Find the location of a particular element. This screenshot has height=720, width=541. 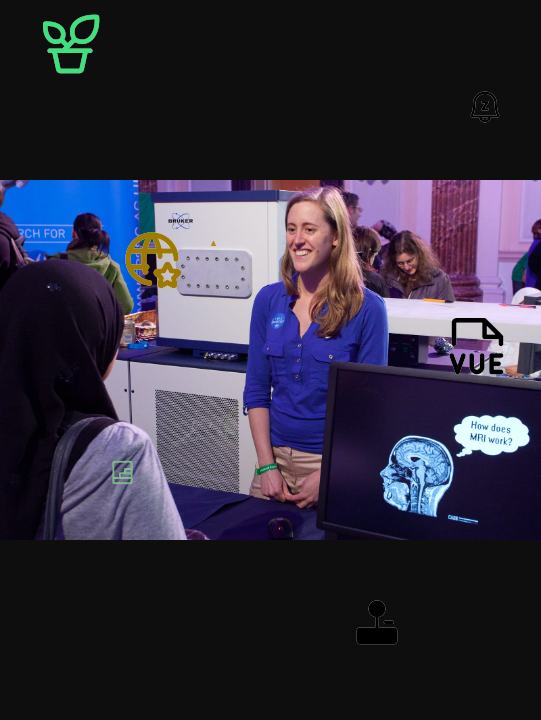

vue.js component or project file is located at coordinates (477, 348).